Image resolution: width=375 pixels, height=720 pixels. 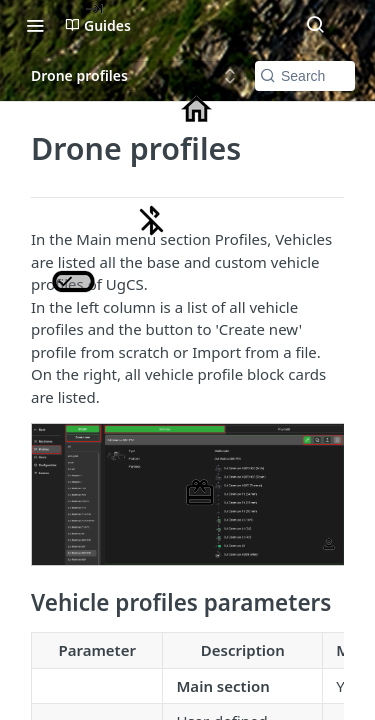 I want to click on move cursor to end of line or field, so click(x=95, y=9).